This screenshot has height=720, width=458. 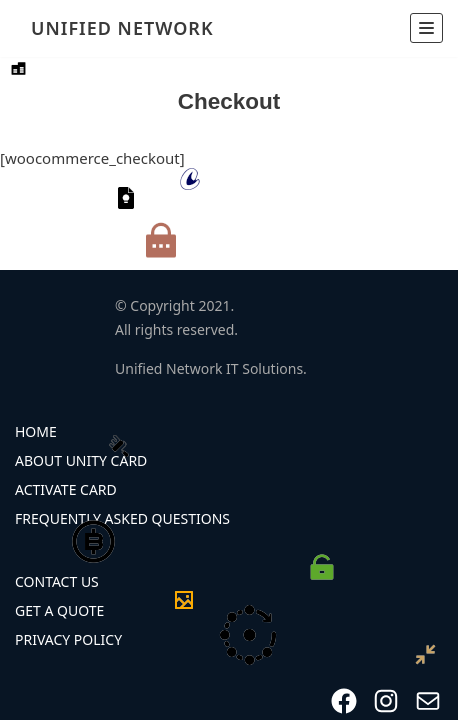 I want to click on unlock a secured item or account, so click(x=322, y=567).